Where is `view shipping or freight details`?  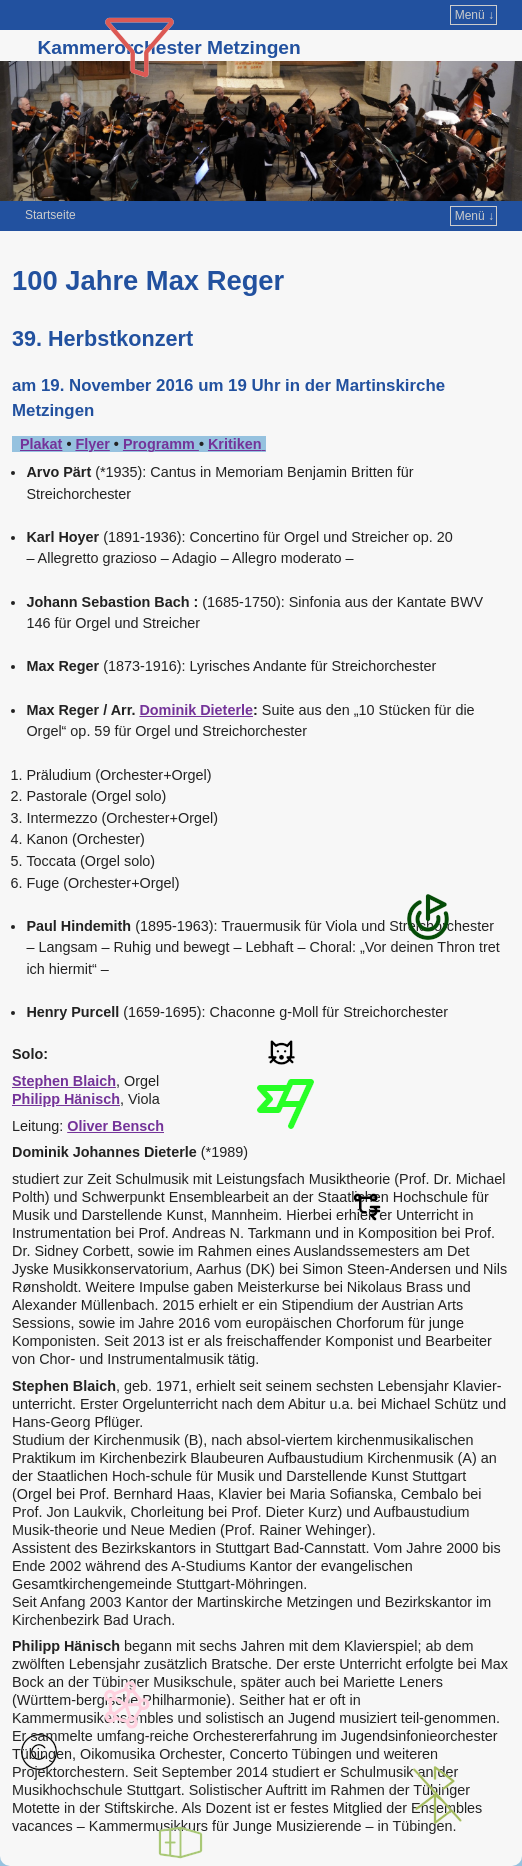 view shipping or freight details is located at coordinates (180, 1842).